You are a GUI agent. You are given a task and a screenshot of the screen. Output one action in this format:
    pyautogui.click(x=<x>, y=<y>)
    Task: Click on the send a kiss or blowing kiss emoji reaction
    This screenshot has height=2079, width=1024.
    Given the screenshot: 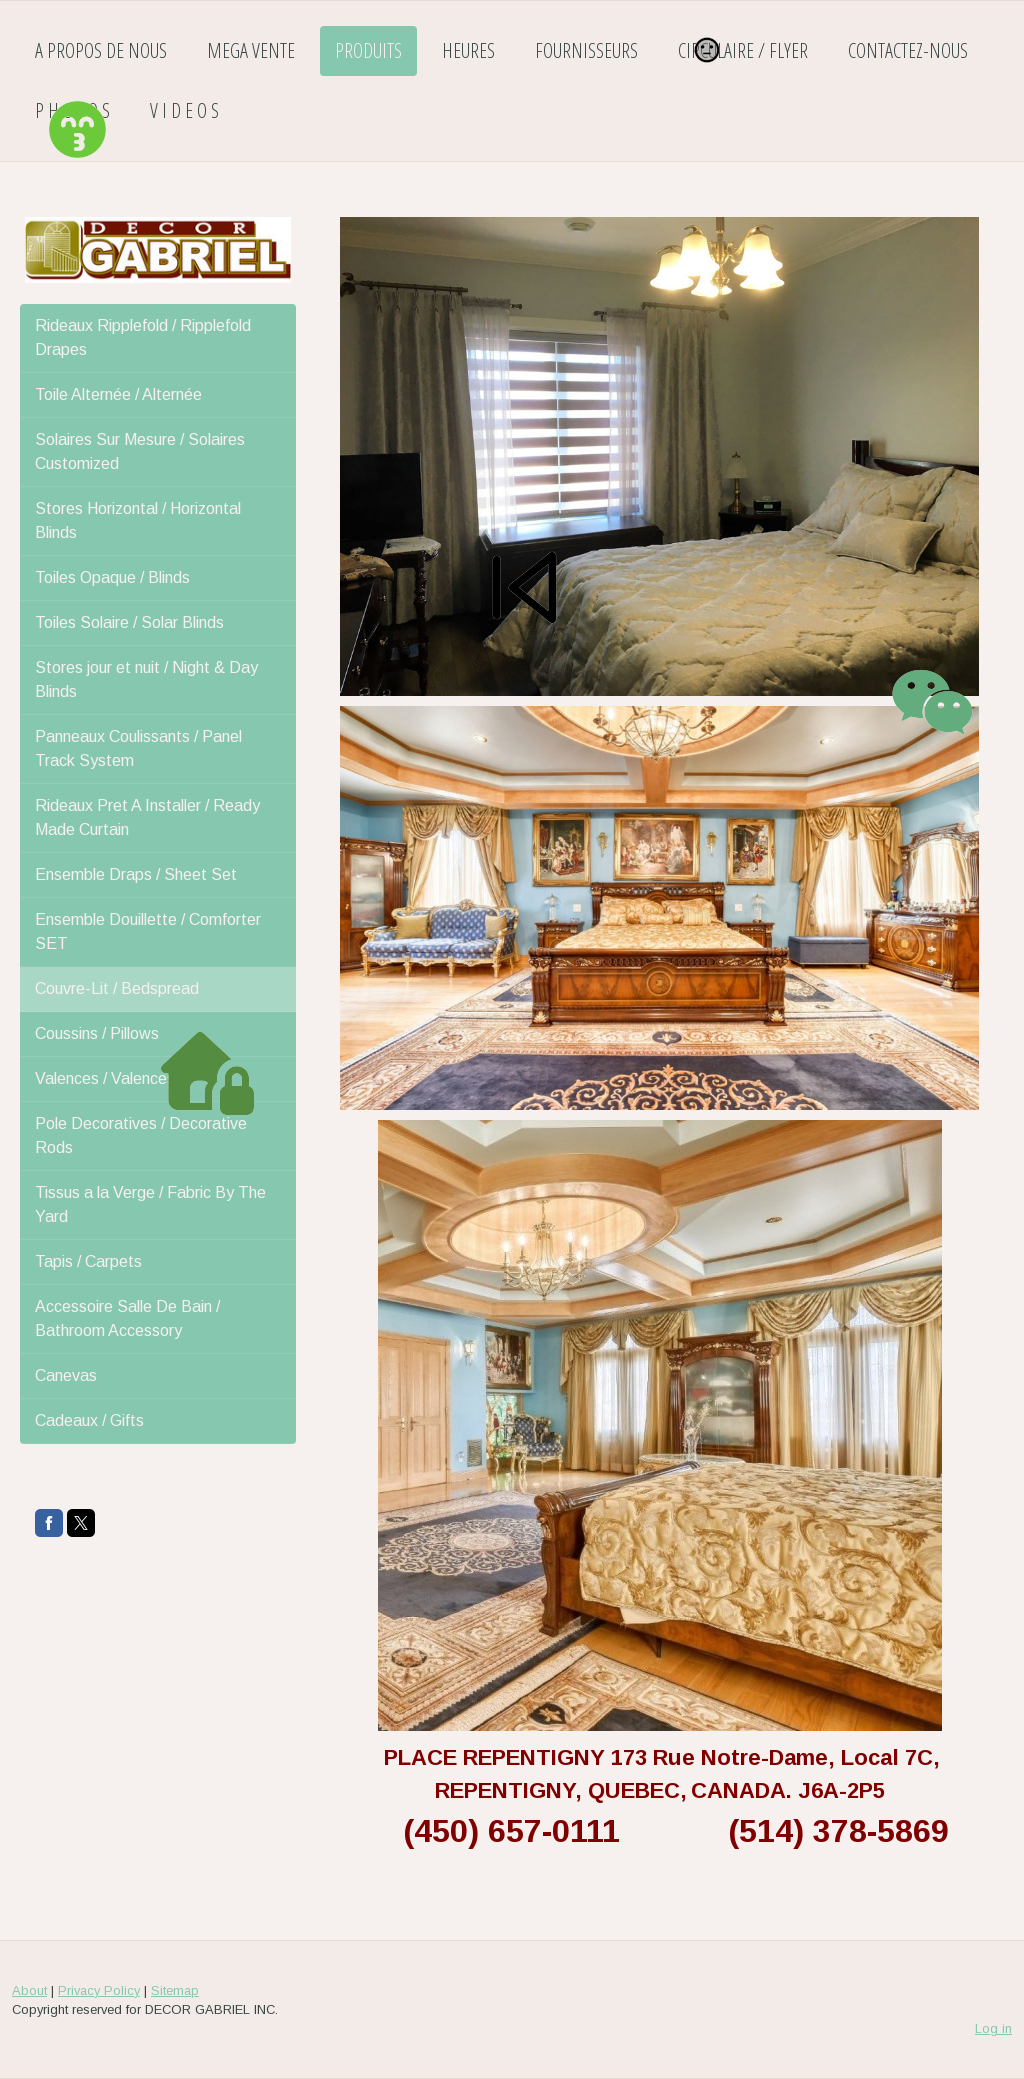 What is the action you would take?
    pyautogui.click(x=77, y=129)
    